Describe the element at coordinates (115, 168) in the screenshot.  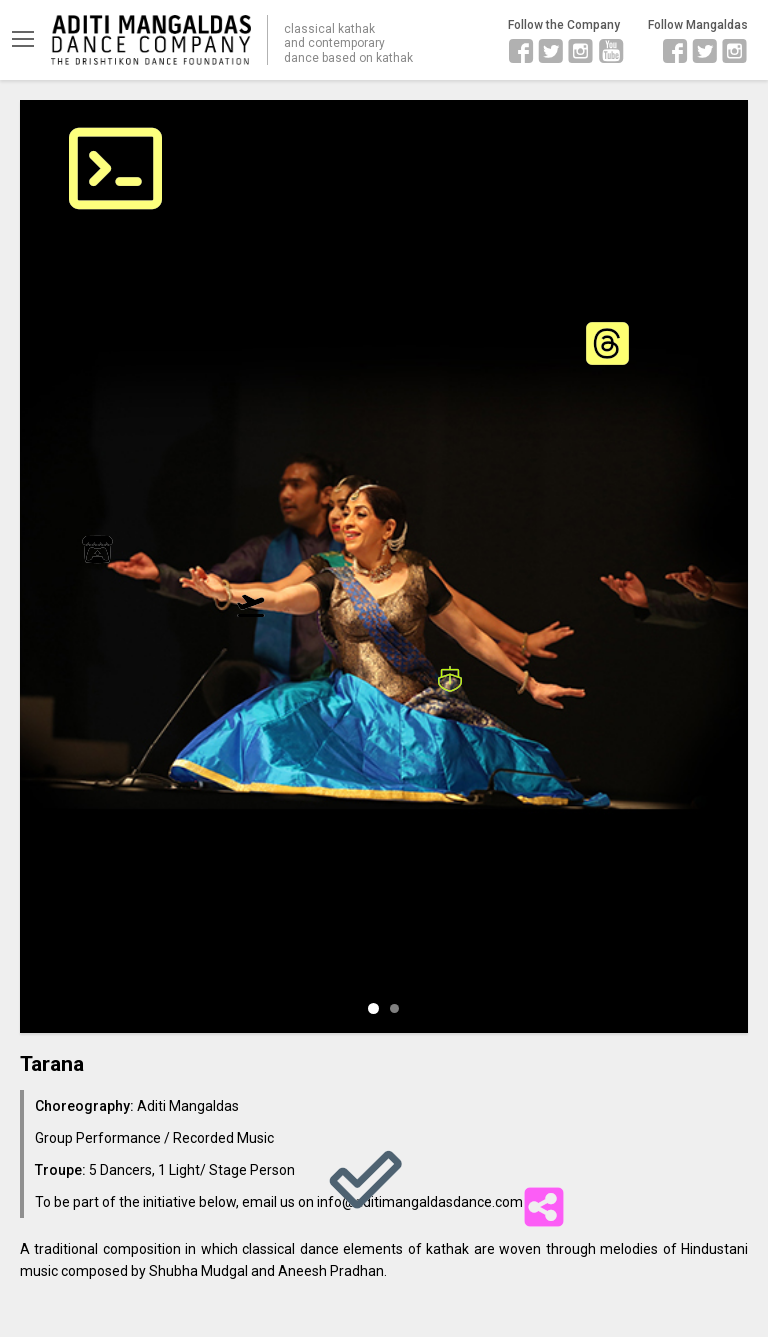
I see `open the command line terminal` at that location.